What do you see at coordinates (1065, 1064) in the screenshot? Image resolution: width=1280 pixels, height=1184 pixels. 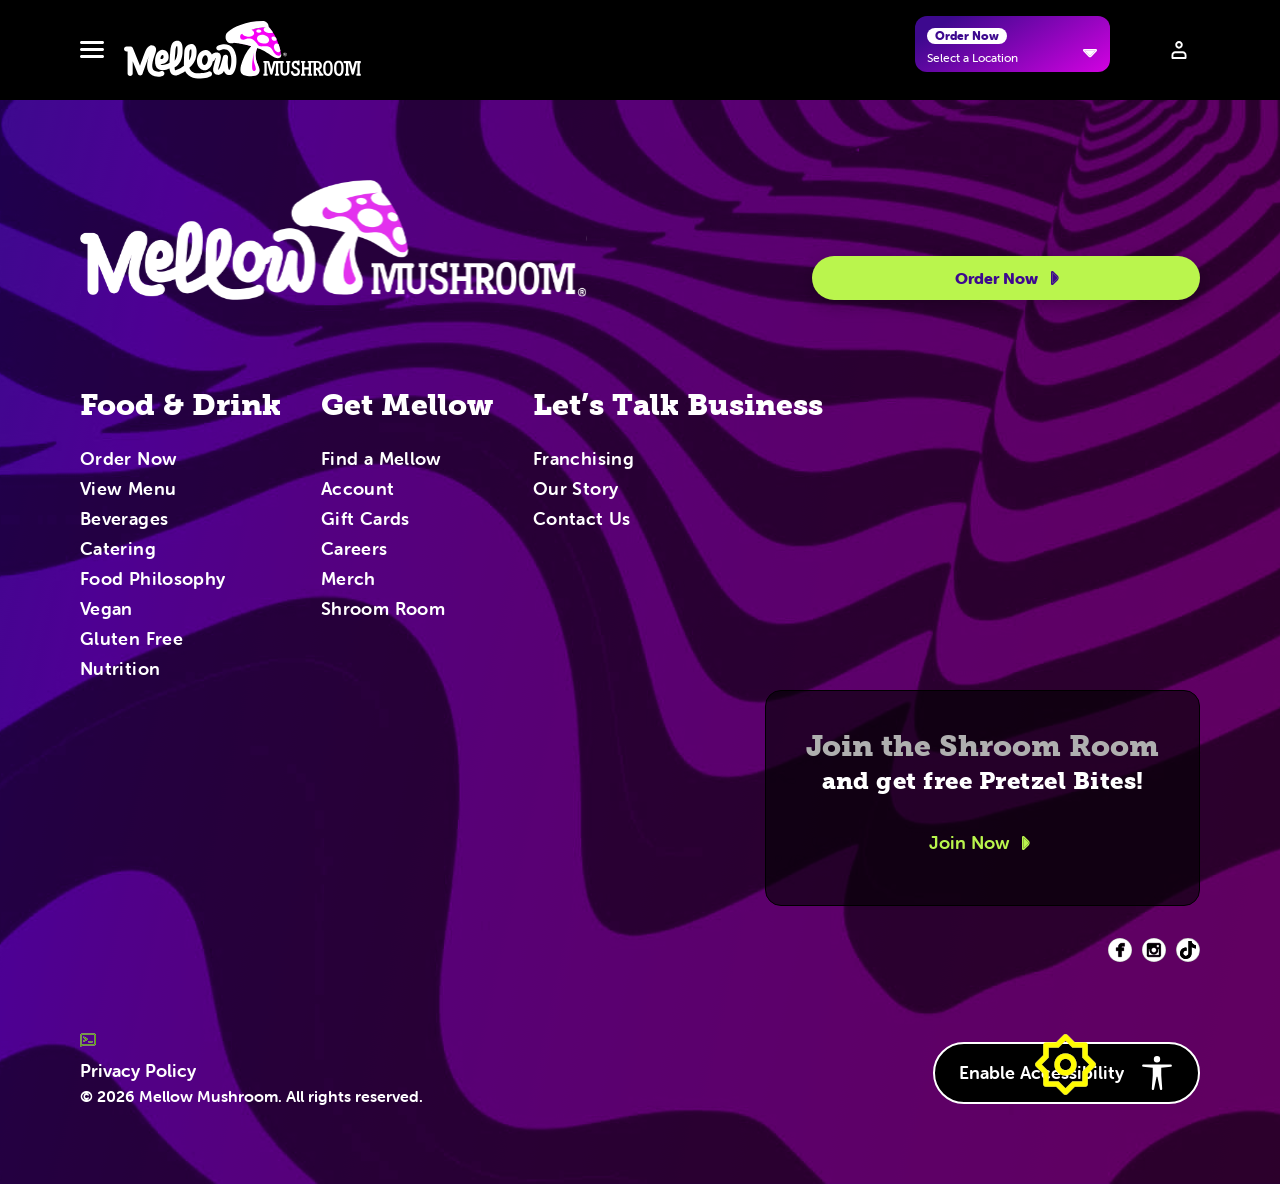 I see `access app or system settings` at bounding box center [1065, 1064].